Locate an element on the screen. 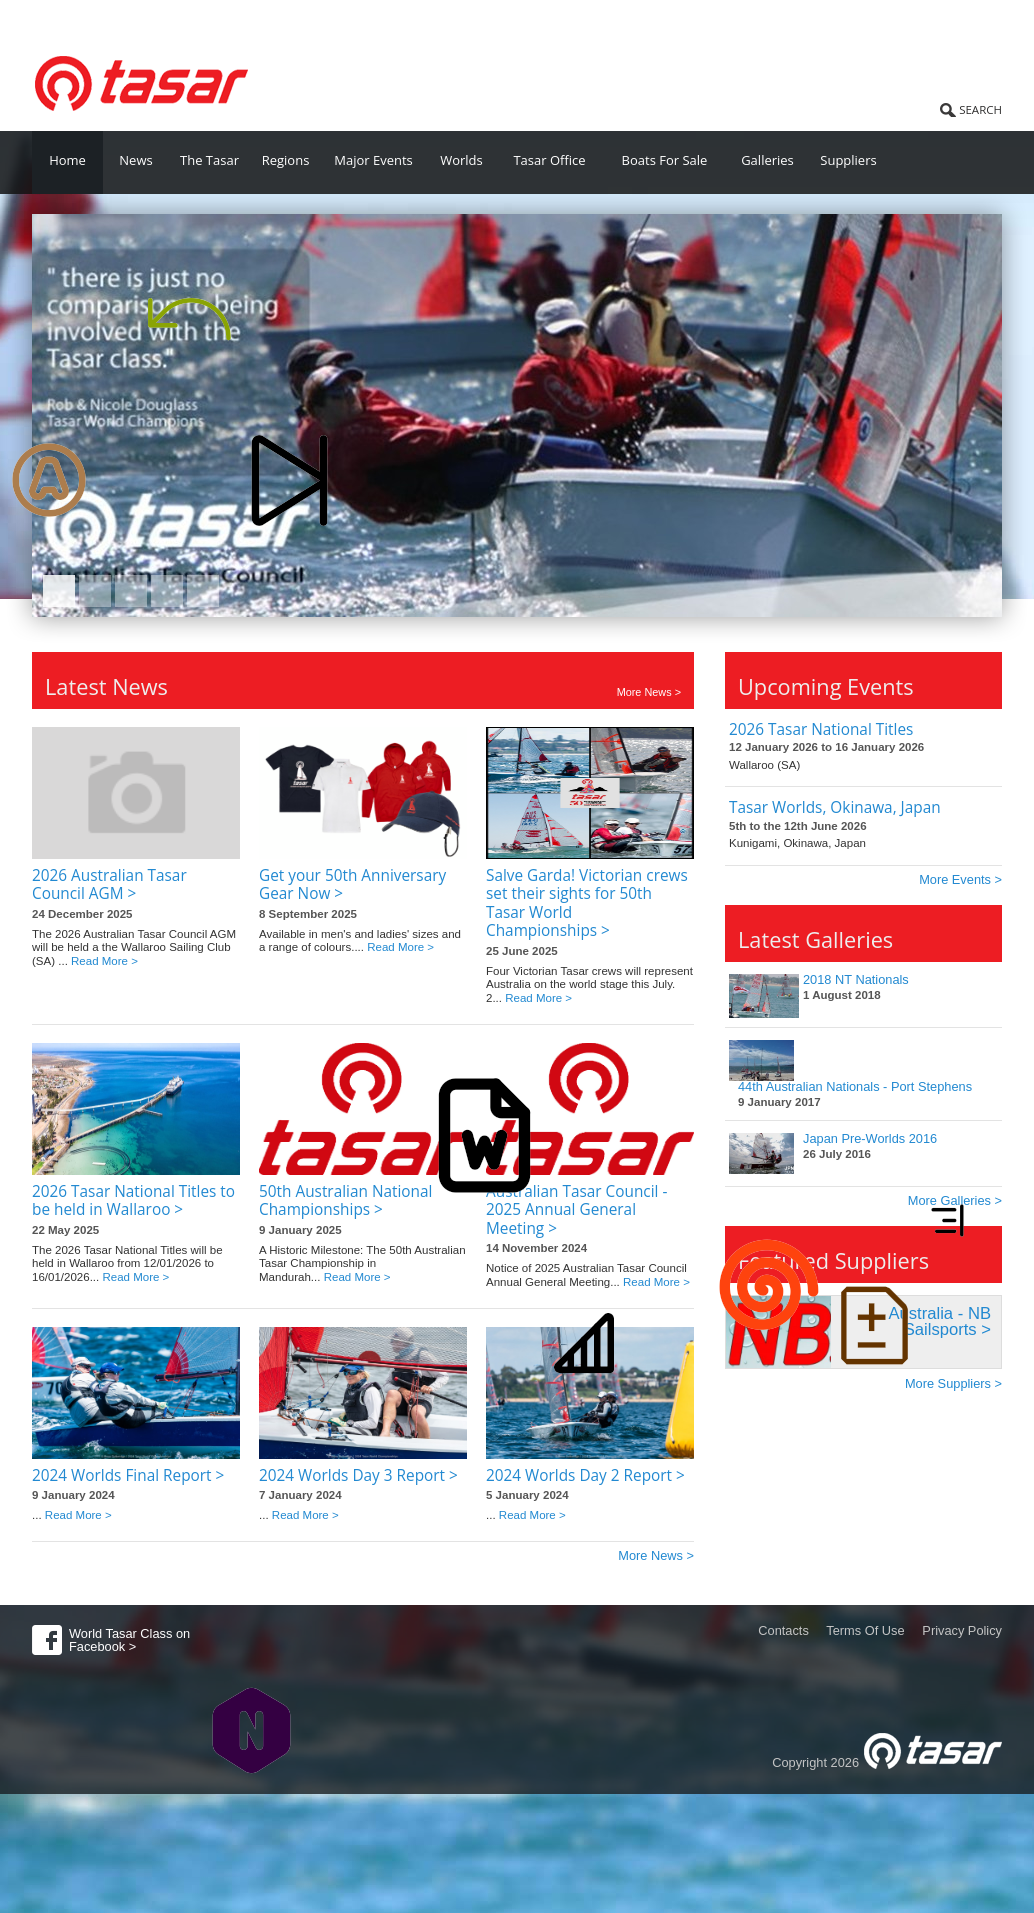 This screenshot has width=1034, height=1913. indicates loading or processing in progress is located at coordinates (765, 1287).